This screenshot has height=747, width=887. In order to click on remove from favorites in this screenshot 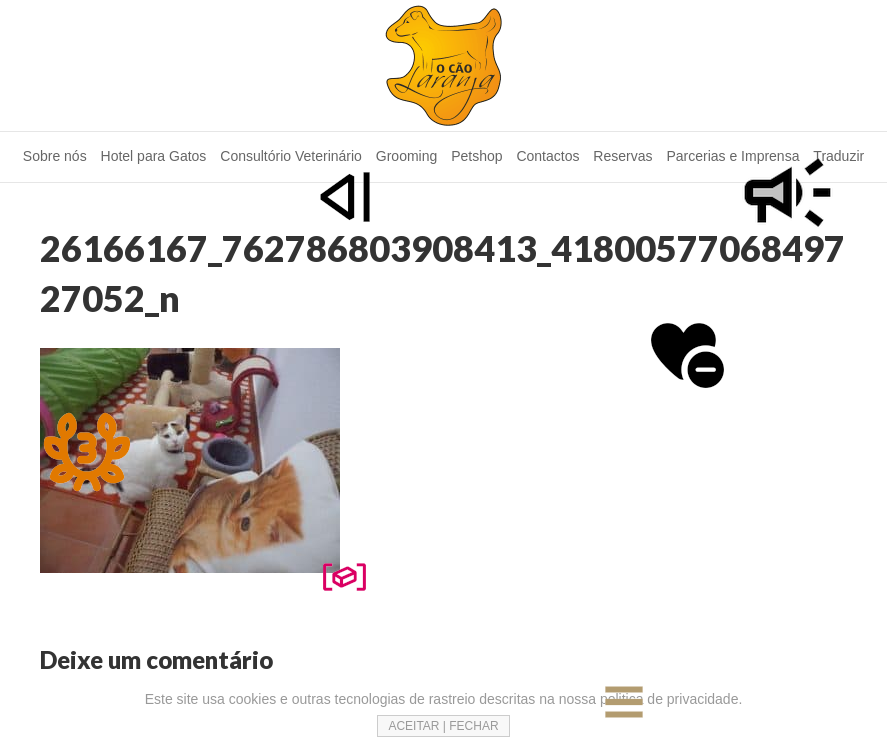, I will do `click(687, 351)`.